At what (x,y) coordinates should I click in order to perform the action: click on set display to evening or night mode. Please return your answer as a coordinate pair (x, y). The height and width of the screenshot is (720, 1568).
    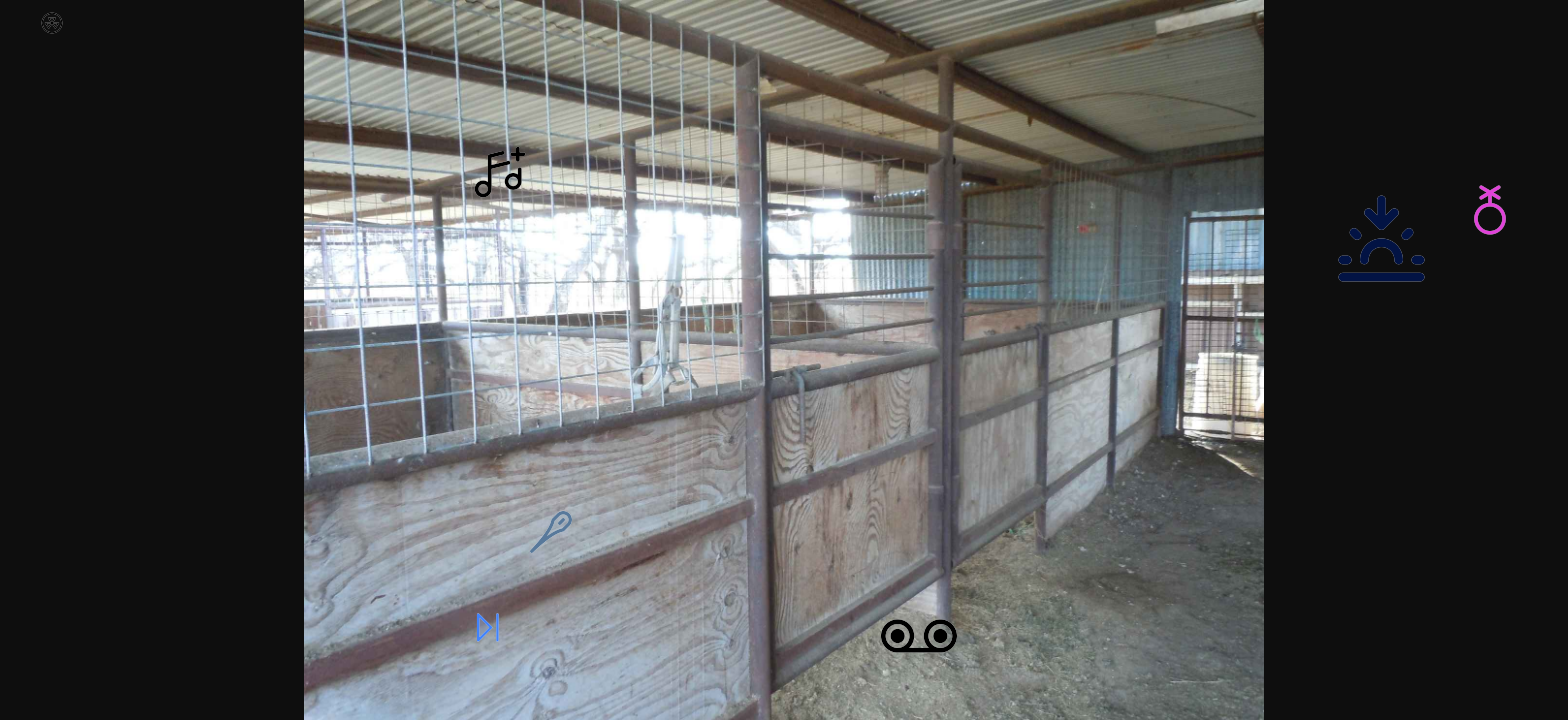
    Looking at the image, I should click on (1381, 238).